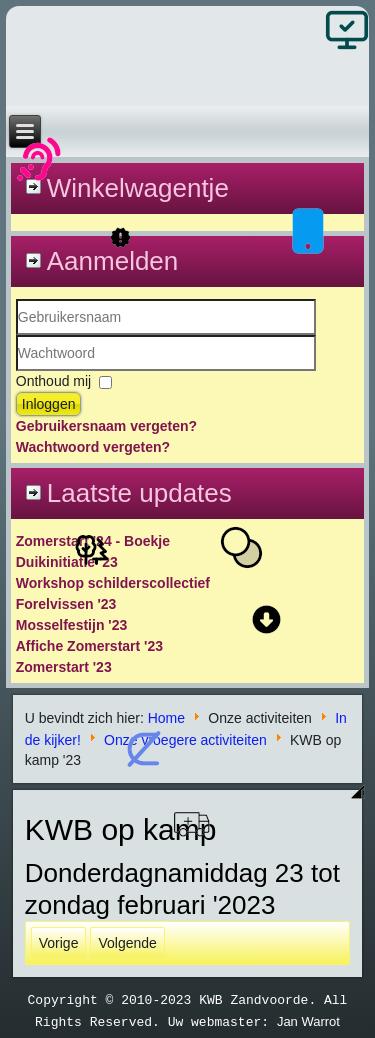 The height and width of the screenshot is (1038, 375). I want to click on system check passed or monitor verified, so click(347, 30).